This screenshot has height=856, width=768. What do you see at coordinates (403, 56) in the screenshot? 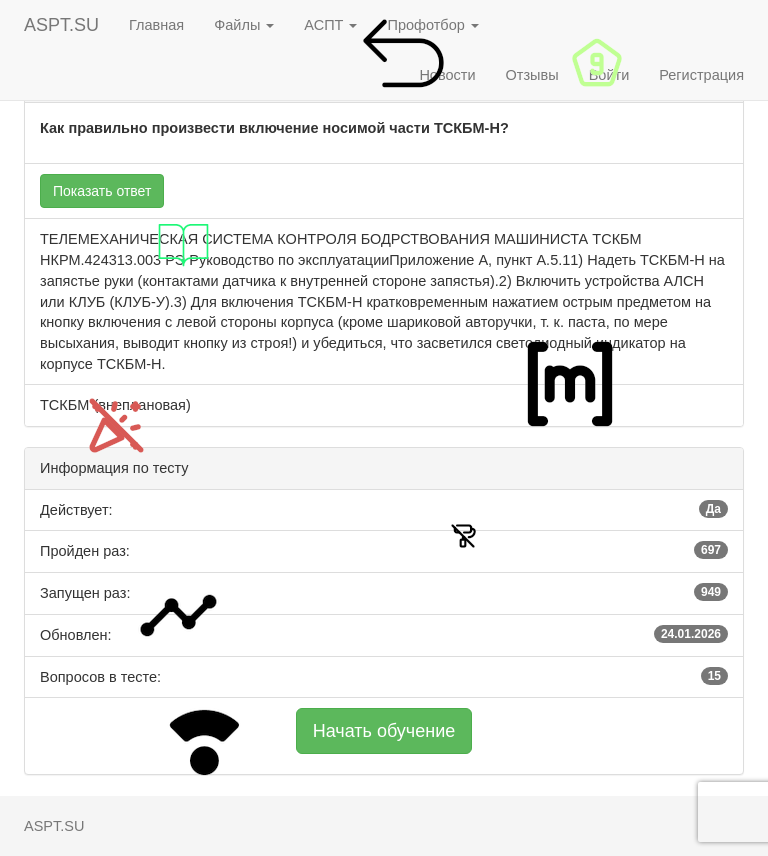
I see `undo previous action` at bounding box center [403, 56].